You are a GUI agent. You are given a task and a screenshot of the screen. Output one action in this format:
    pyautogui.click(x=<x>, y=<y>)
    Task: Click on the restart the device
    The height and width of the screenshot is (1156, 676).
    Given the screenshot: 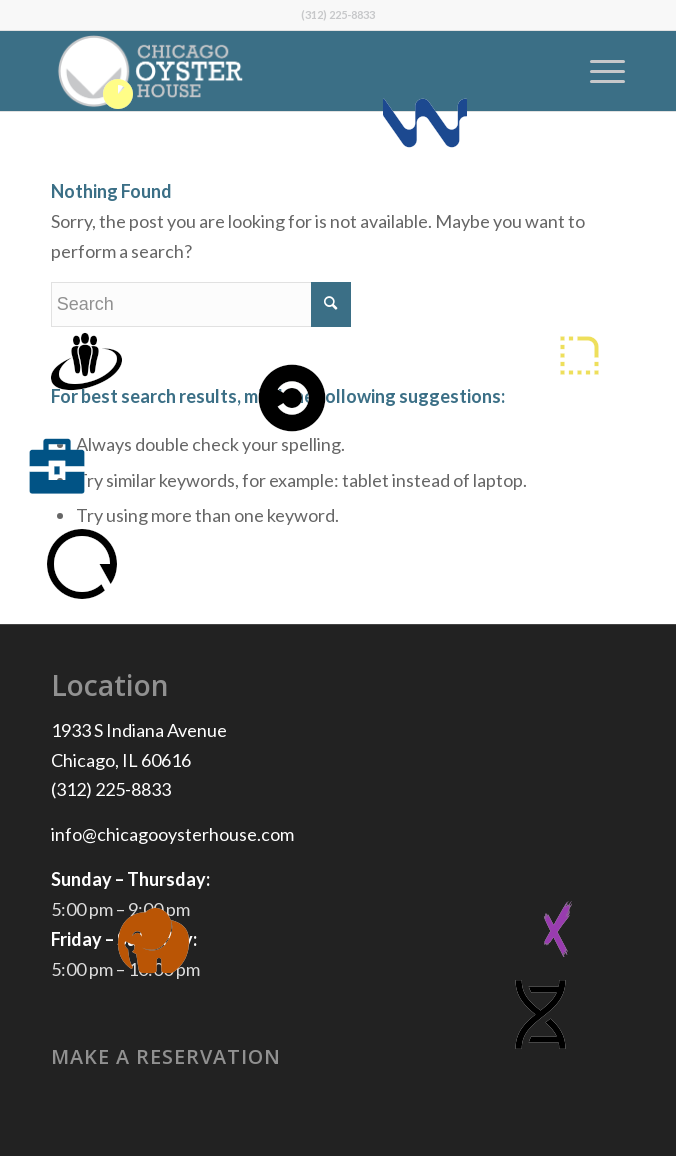 What is the action you would take?
    pyautogui.click(x=82, y=564)
    